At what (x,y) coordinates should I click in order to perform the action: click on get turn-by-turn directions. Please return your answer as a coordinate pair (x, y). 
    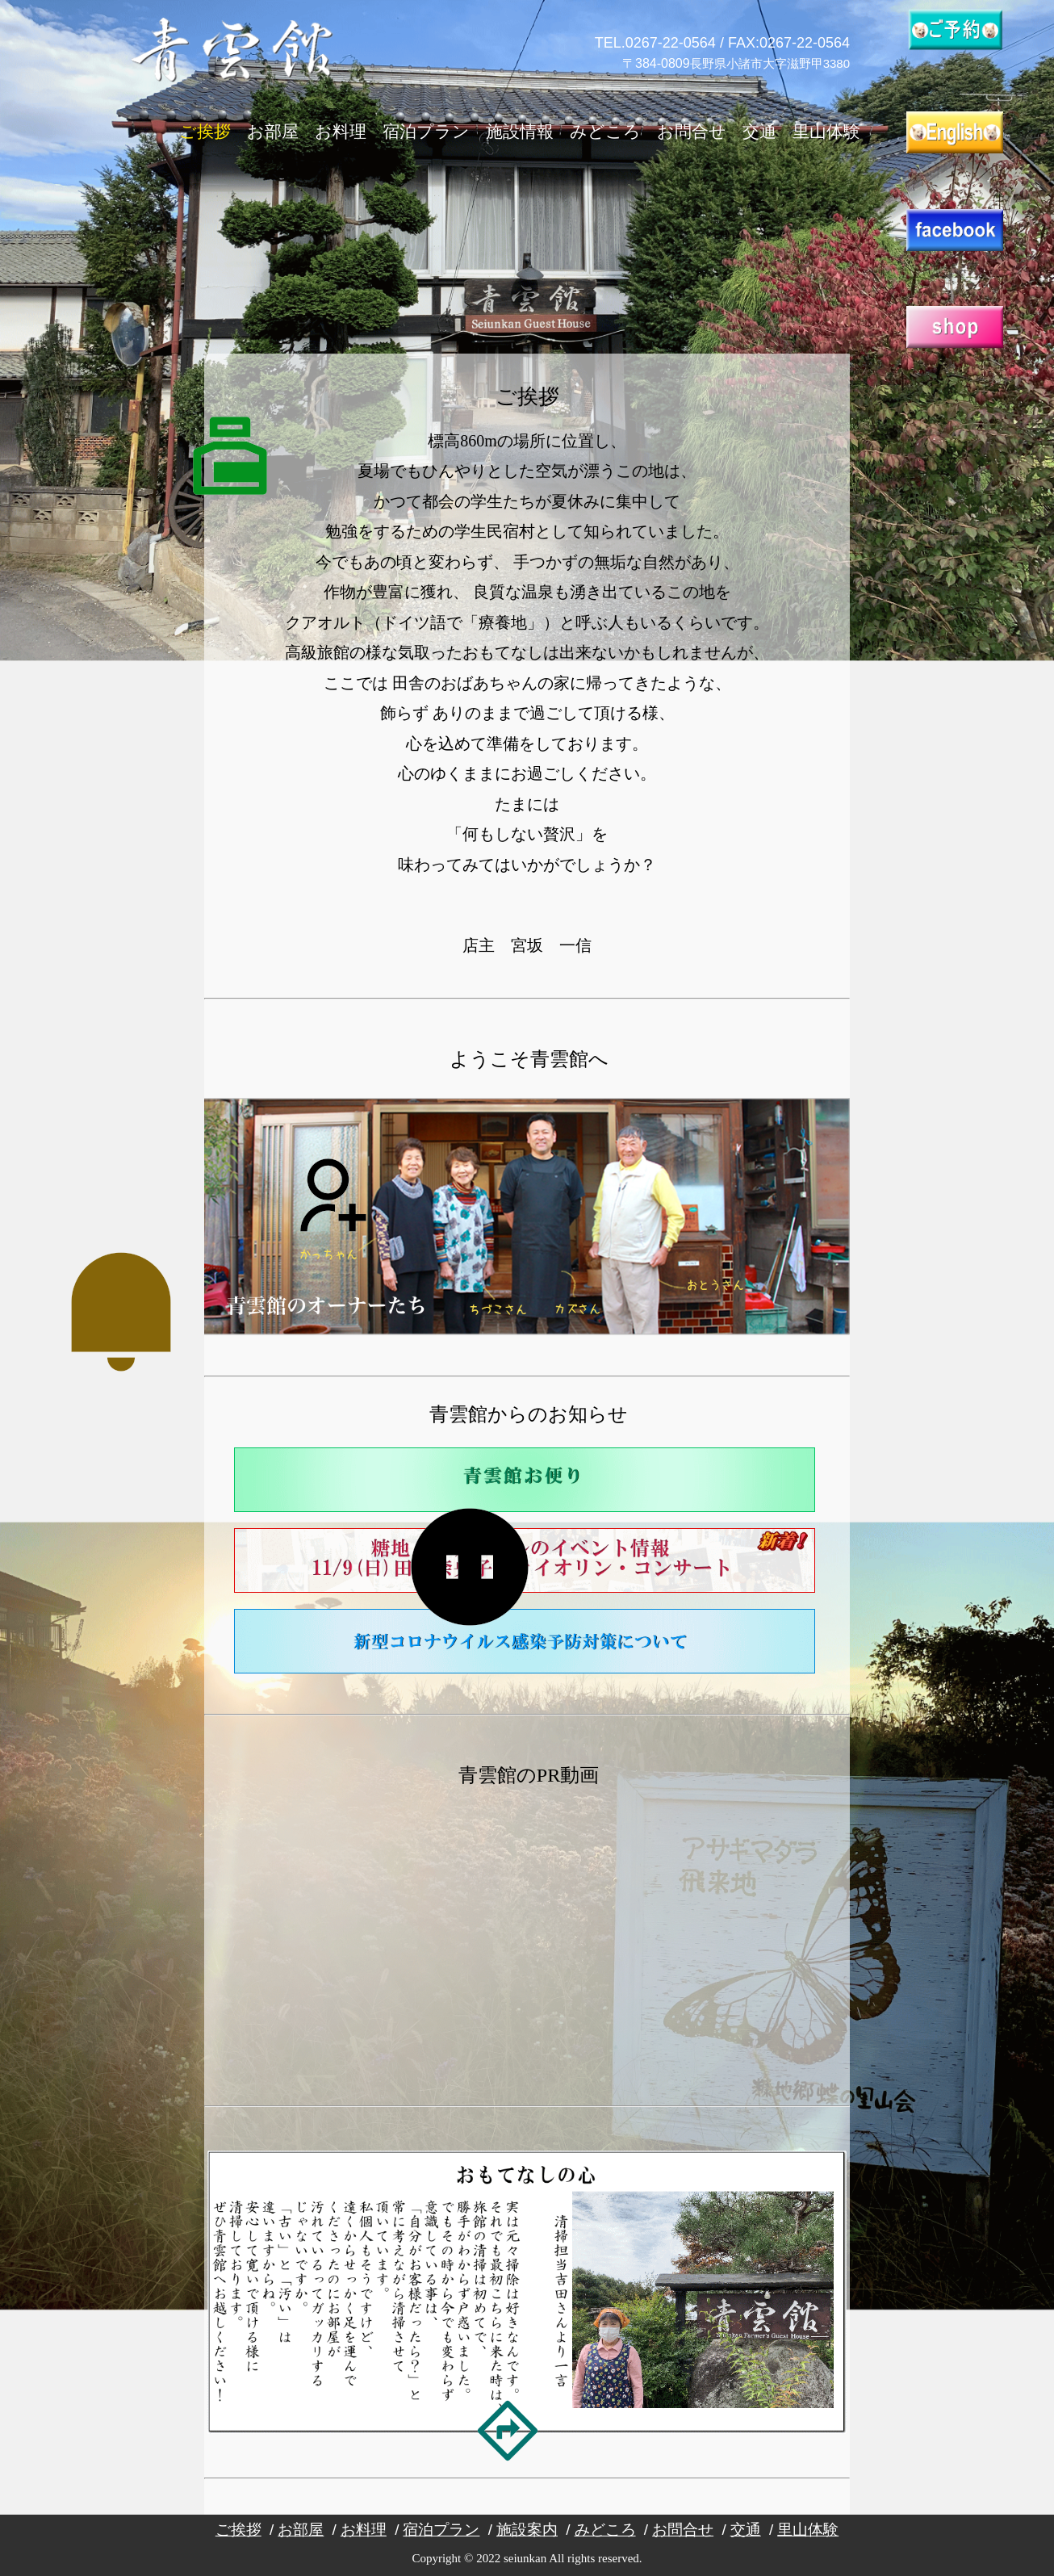
    Looking at the image, I should click on (508, 2431).